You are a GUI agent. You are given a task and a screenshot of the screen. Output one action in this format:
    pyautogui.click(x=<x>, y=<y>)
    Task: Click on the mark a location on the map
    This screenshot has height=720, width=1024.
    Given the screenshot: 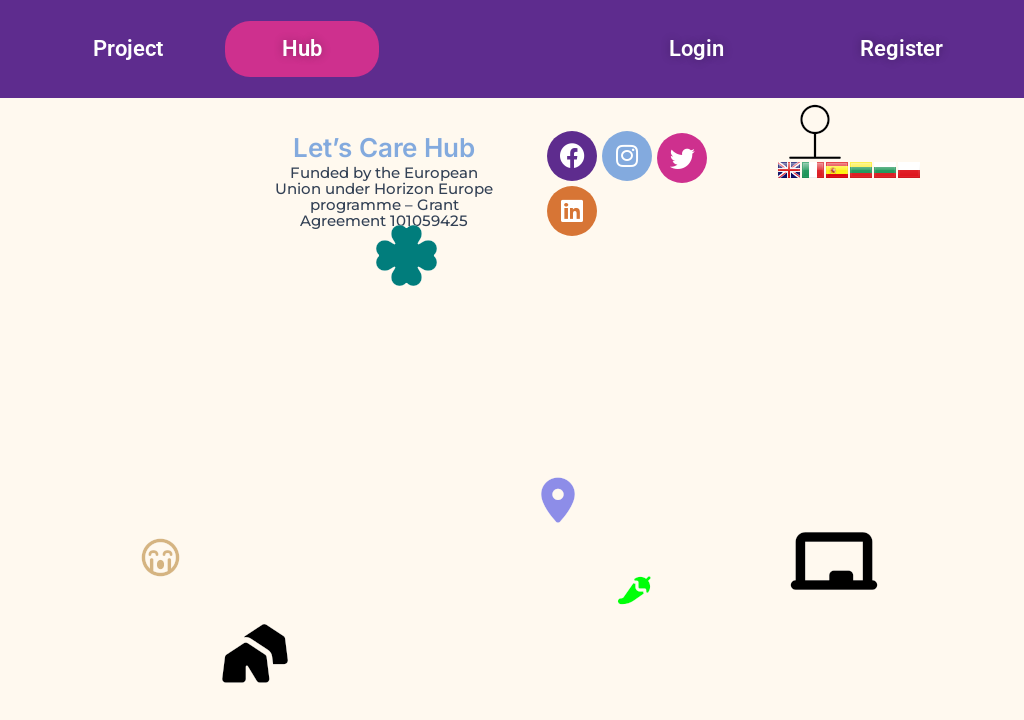 What is the action you would take?
    pyautogui.click(x=815, y=133)
    